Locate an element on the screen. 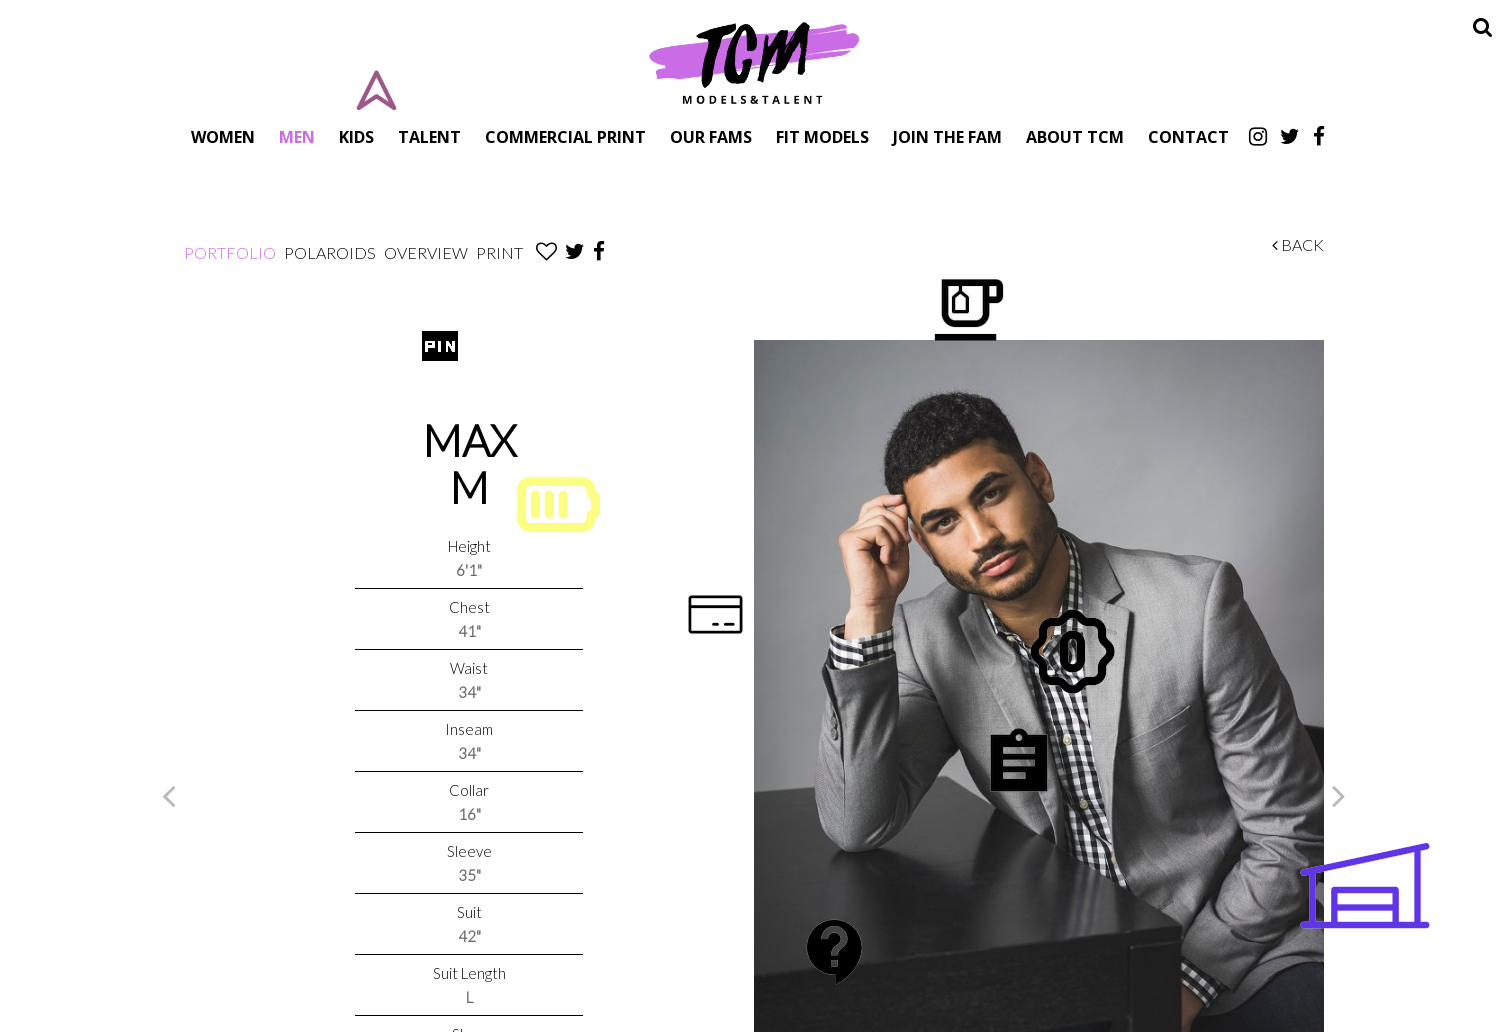 This screenshot has width=1508, height=1032. access food and beverage emoji category is located at coordinates (969, 310).